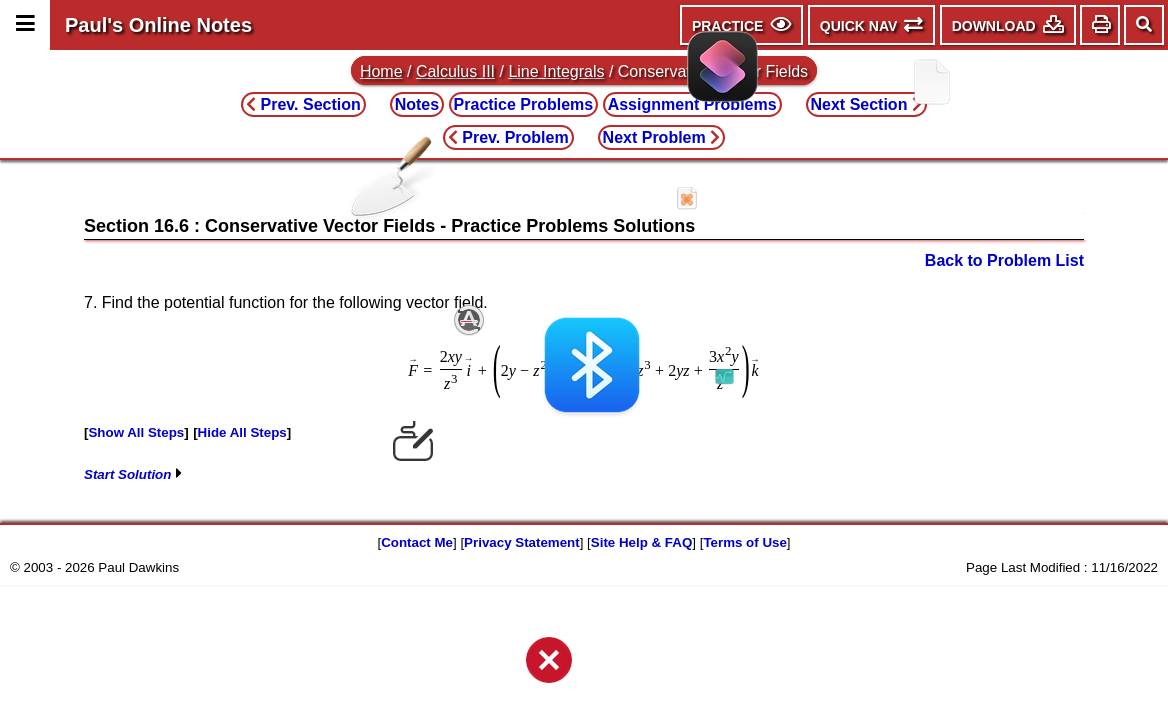 Image resolution: width=1168 pixels, height=720 pixels. Describe the element at coordinates (592, 365) in the screenshot. I see `toggle bluetooth on or off` at that location.